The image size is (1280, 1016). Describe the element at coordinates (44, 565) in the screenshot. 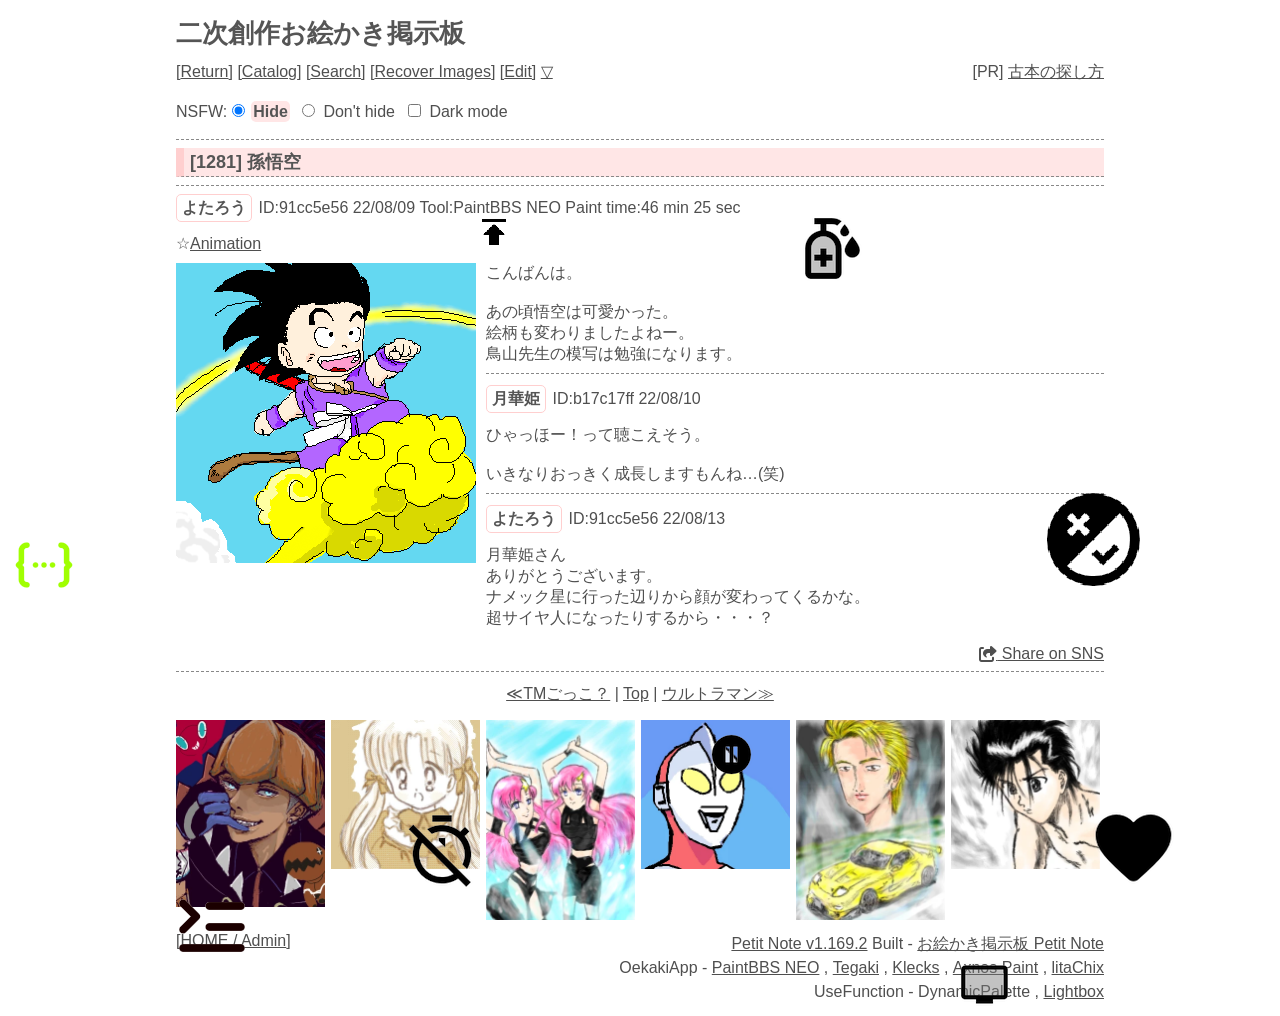

I see `view code snippets or embedded content` at that location.